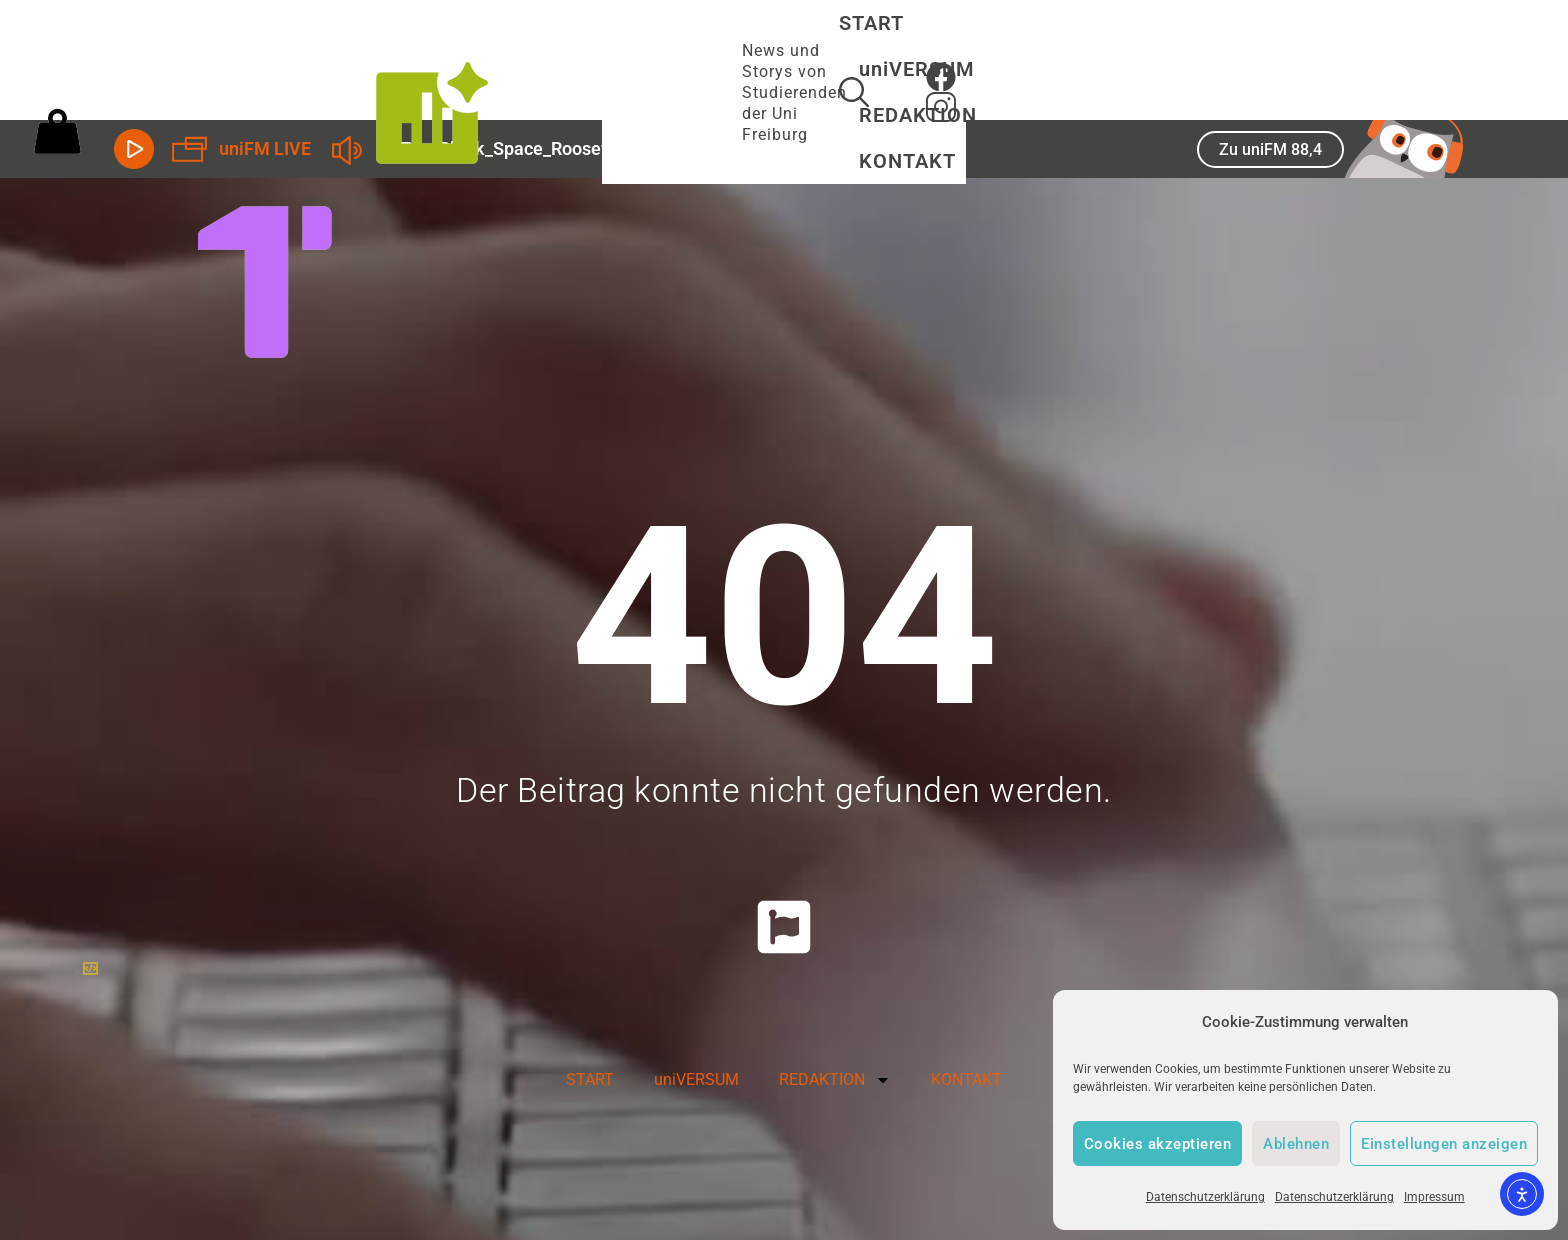  I want to click on view or edit source code, so click(90, 968).